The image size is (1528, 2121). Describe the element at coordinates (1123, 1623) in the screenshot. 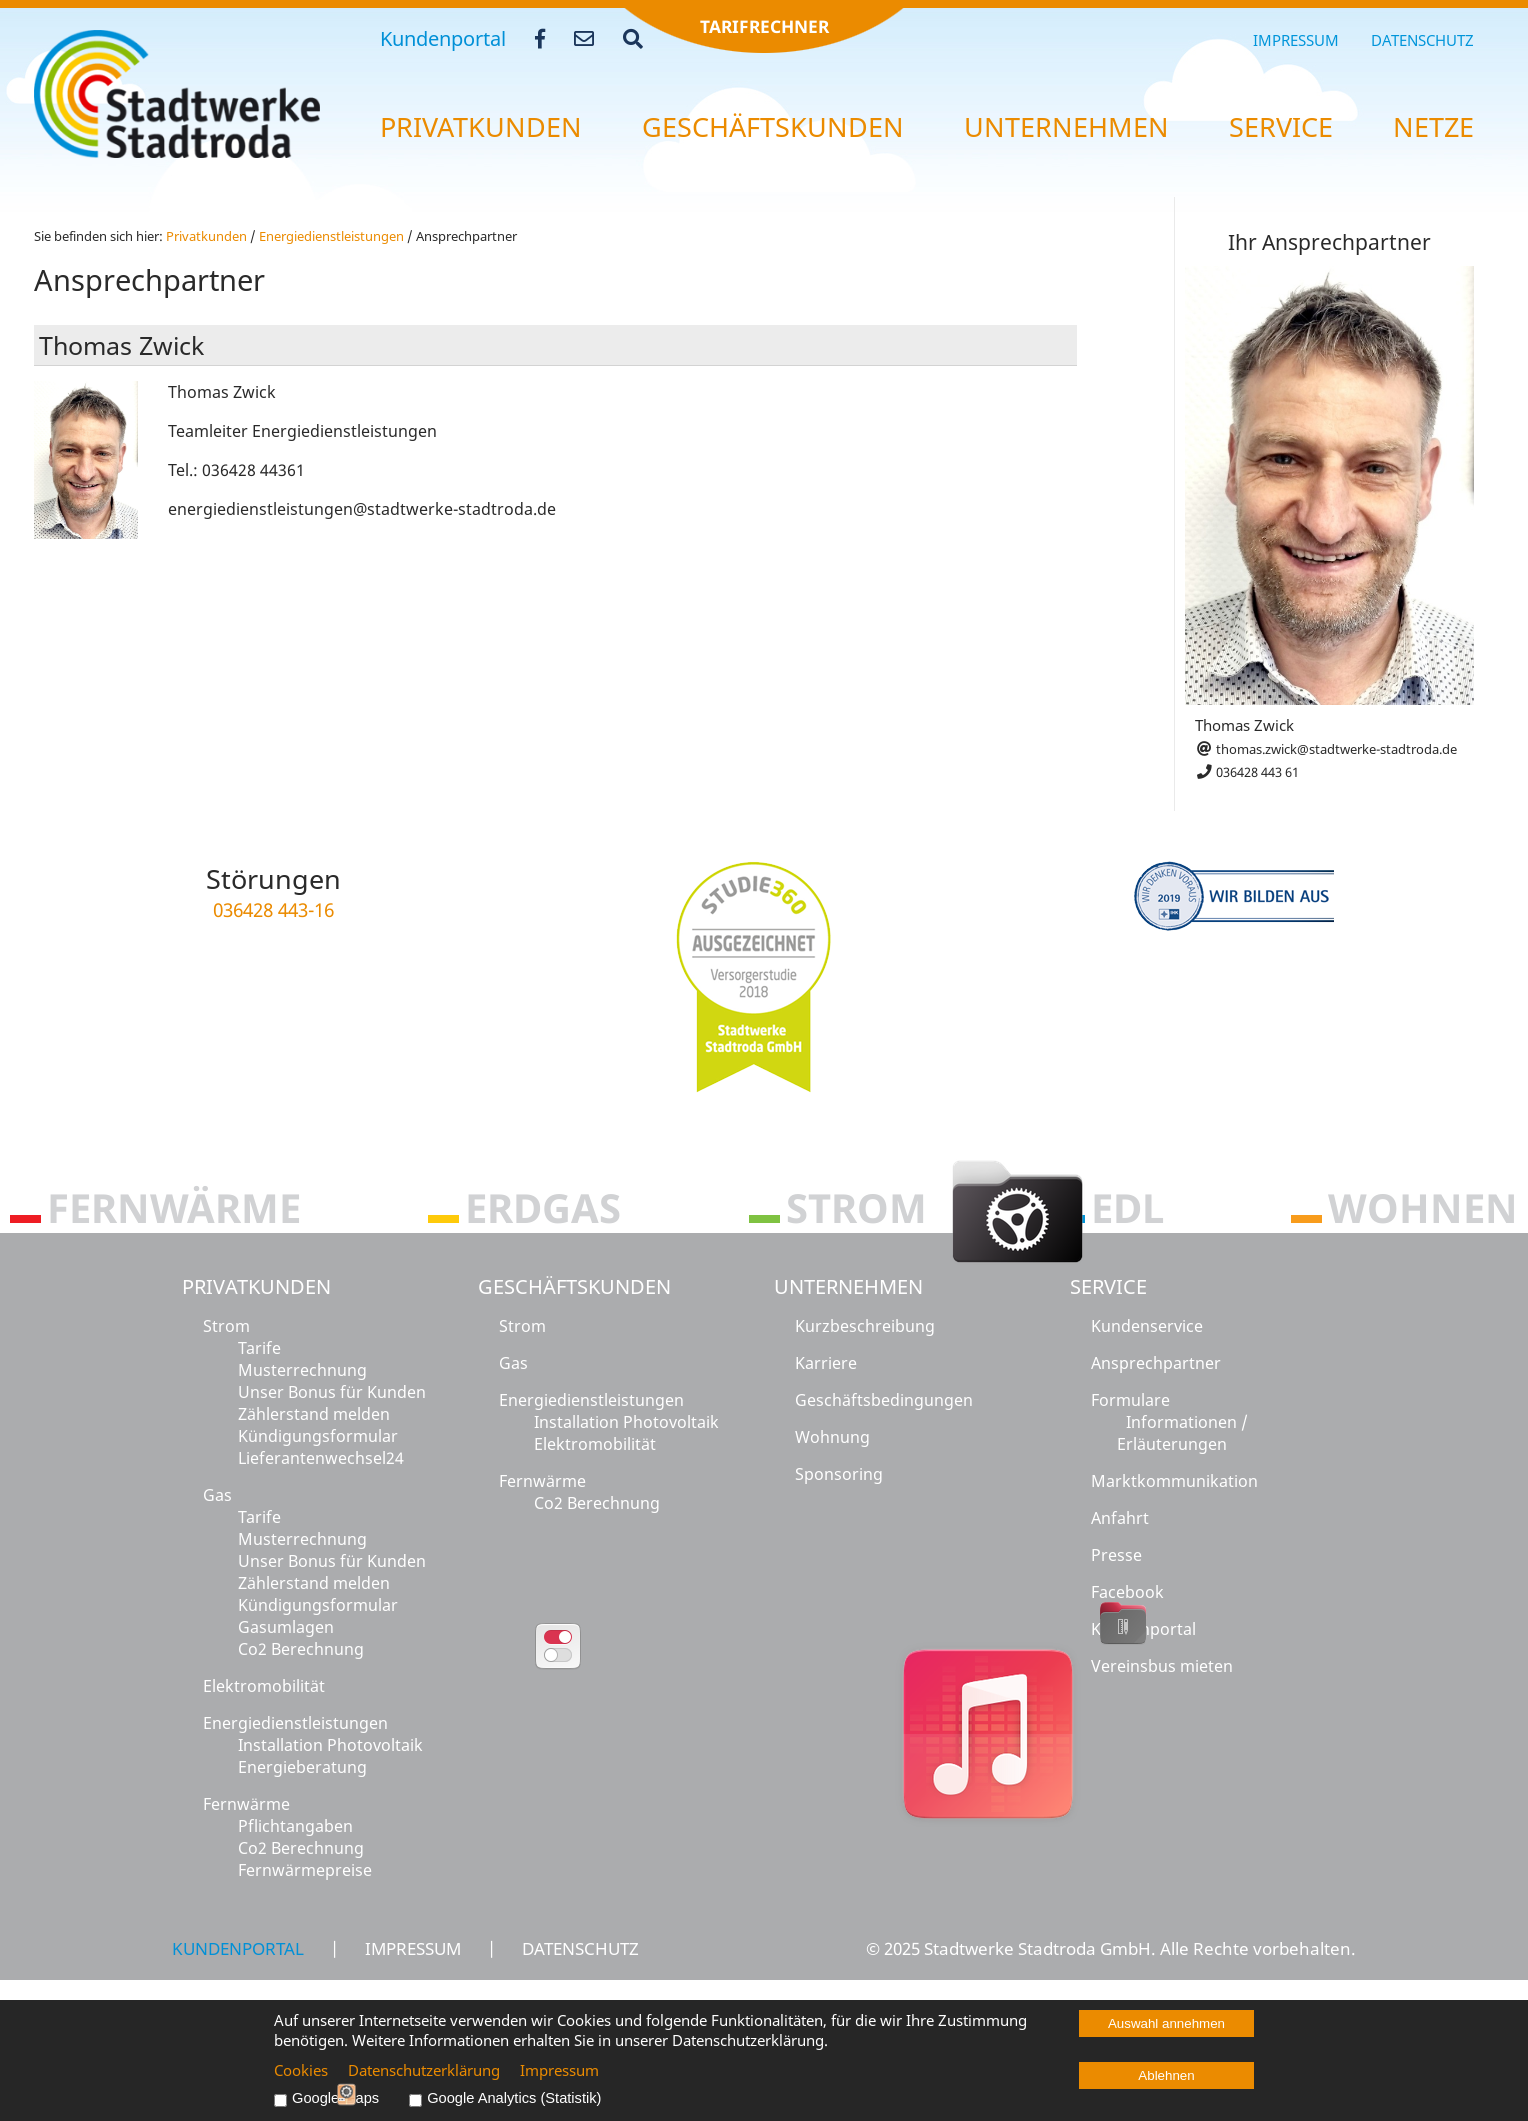

I see `open templates folder` at that location.